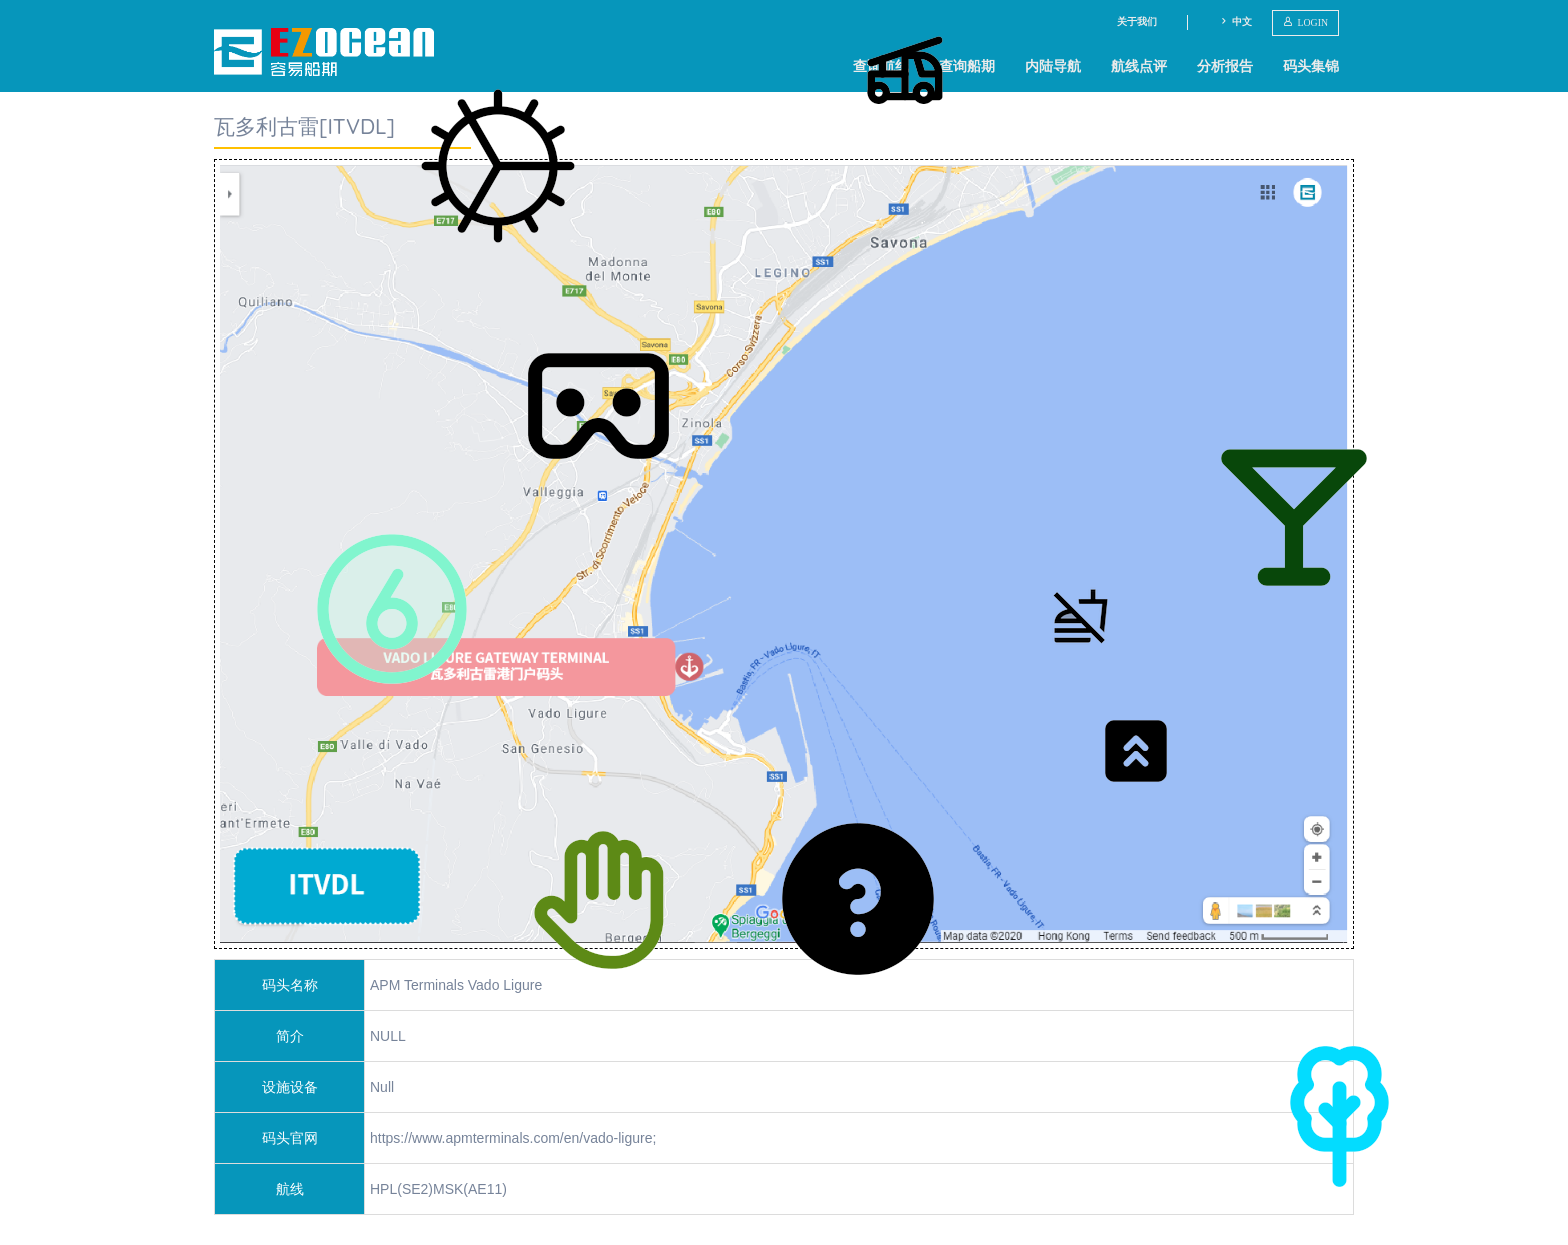  I want to click on indicates step 6 in a multi-step process, so click(392, 609).